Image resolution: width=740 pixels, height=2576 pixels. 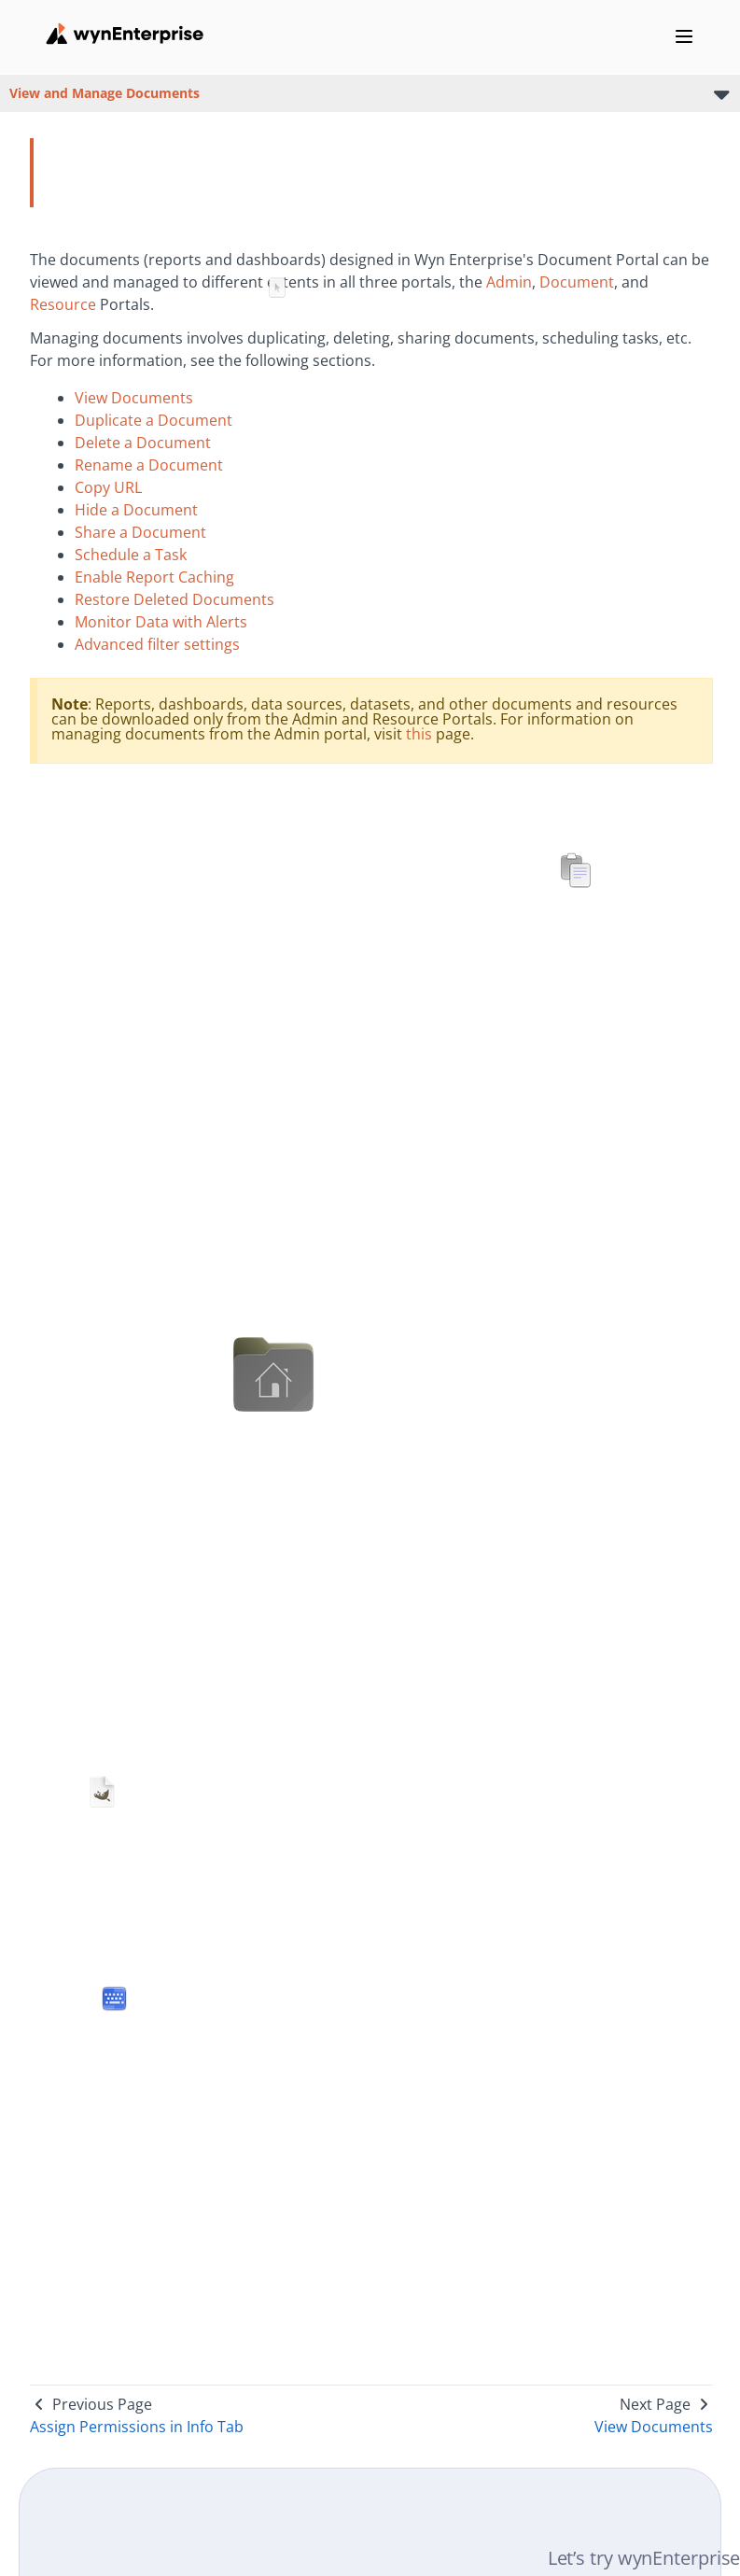 What do you see at coordinates (102, 1792) in the screenshot?
I see `open a compressed GIMP project file` at bounding box center [102, 1792].